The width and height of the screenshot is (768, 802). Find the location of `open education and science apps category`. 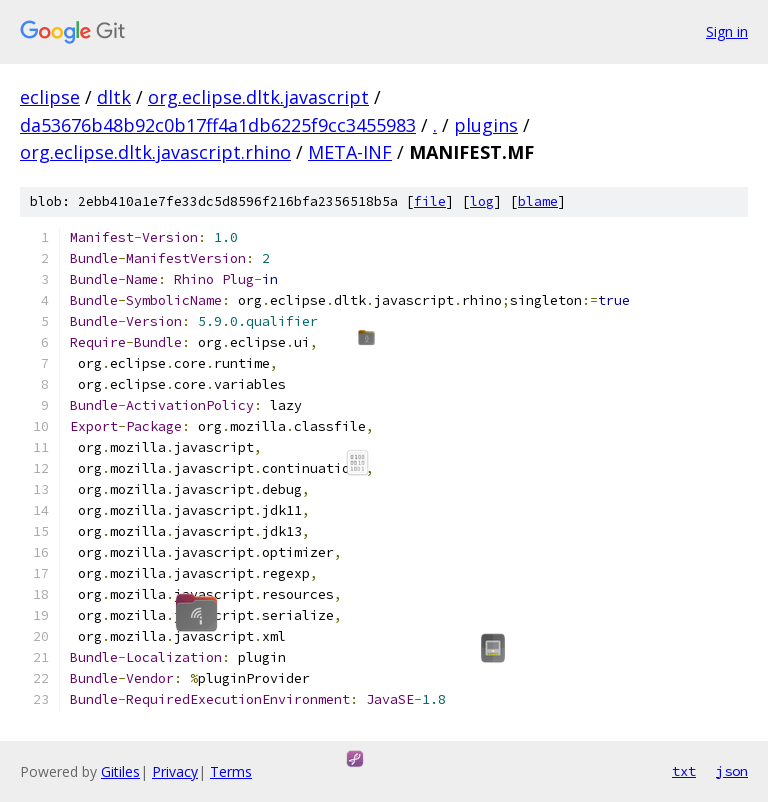

open education and science apps category is located at coordinates (355, 759).